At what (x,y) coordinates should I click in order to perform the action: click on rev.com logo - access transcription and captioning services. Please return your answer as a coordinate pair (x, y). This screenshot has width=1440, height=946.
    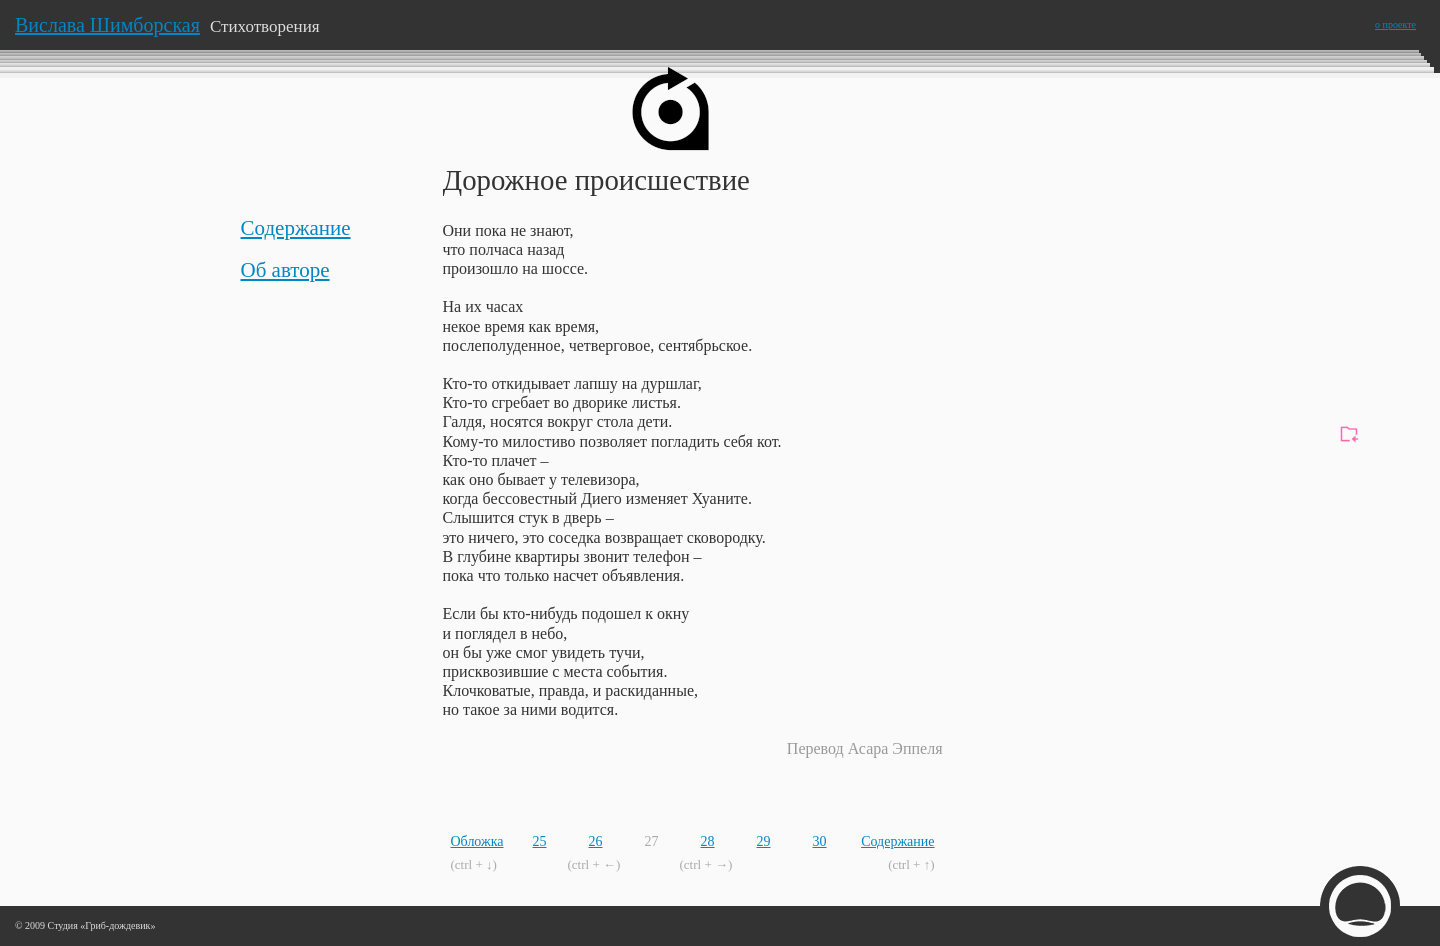
    Looking at the image, I should click on (670, 108).